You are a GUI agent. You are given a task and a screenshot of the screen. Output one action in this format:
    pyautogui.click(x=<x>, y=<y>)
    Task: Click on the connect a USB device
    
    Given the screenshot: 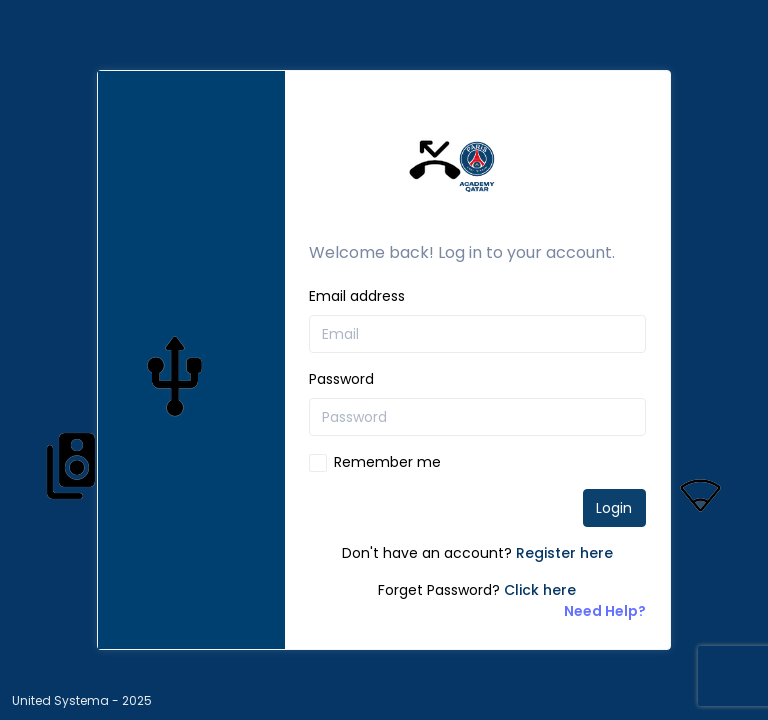 What is the action you would take?
    pyautogui.click(x=175, y=377)
    